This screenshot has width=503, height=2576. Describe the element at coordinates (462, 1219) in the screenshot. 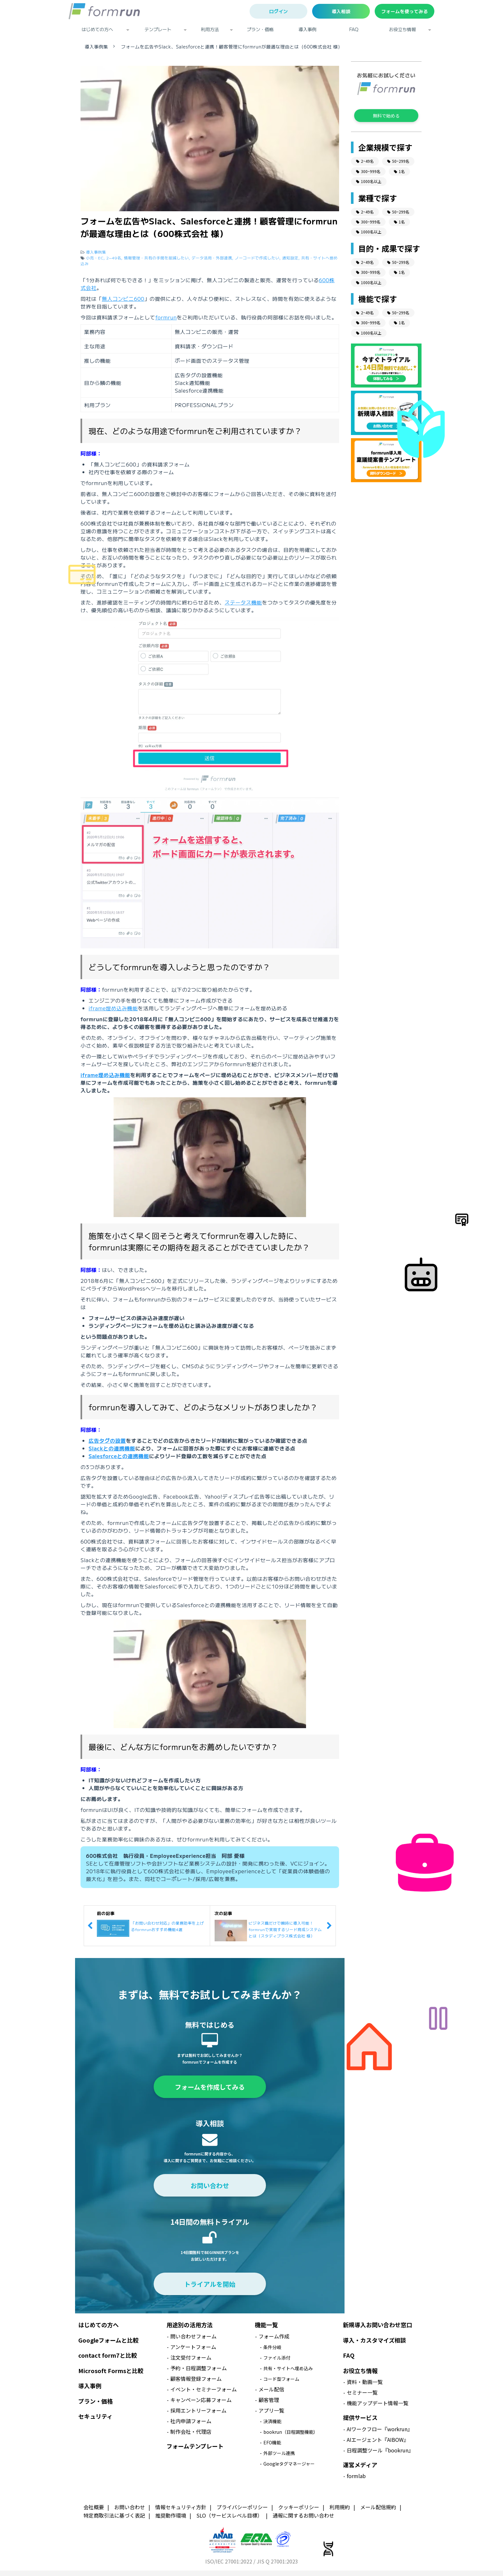

I see `view certificate or credential details` at that location.